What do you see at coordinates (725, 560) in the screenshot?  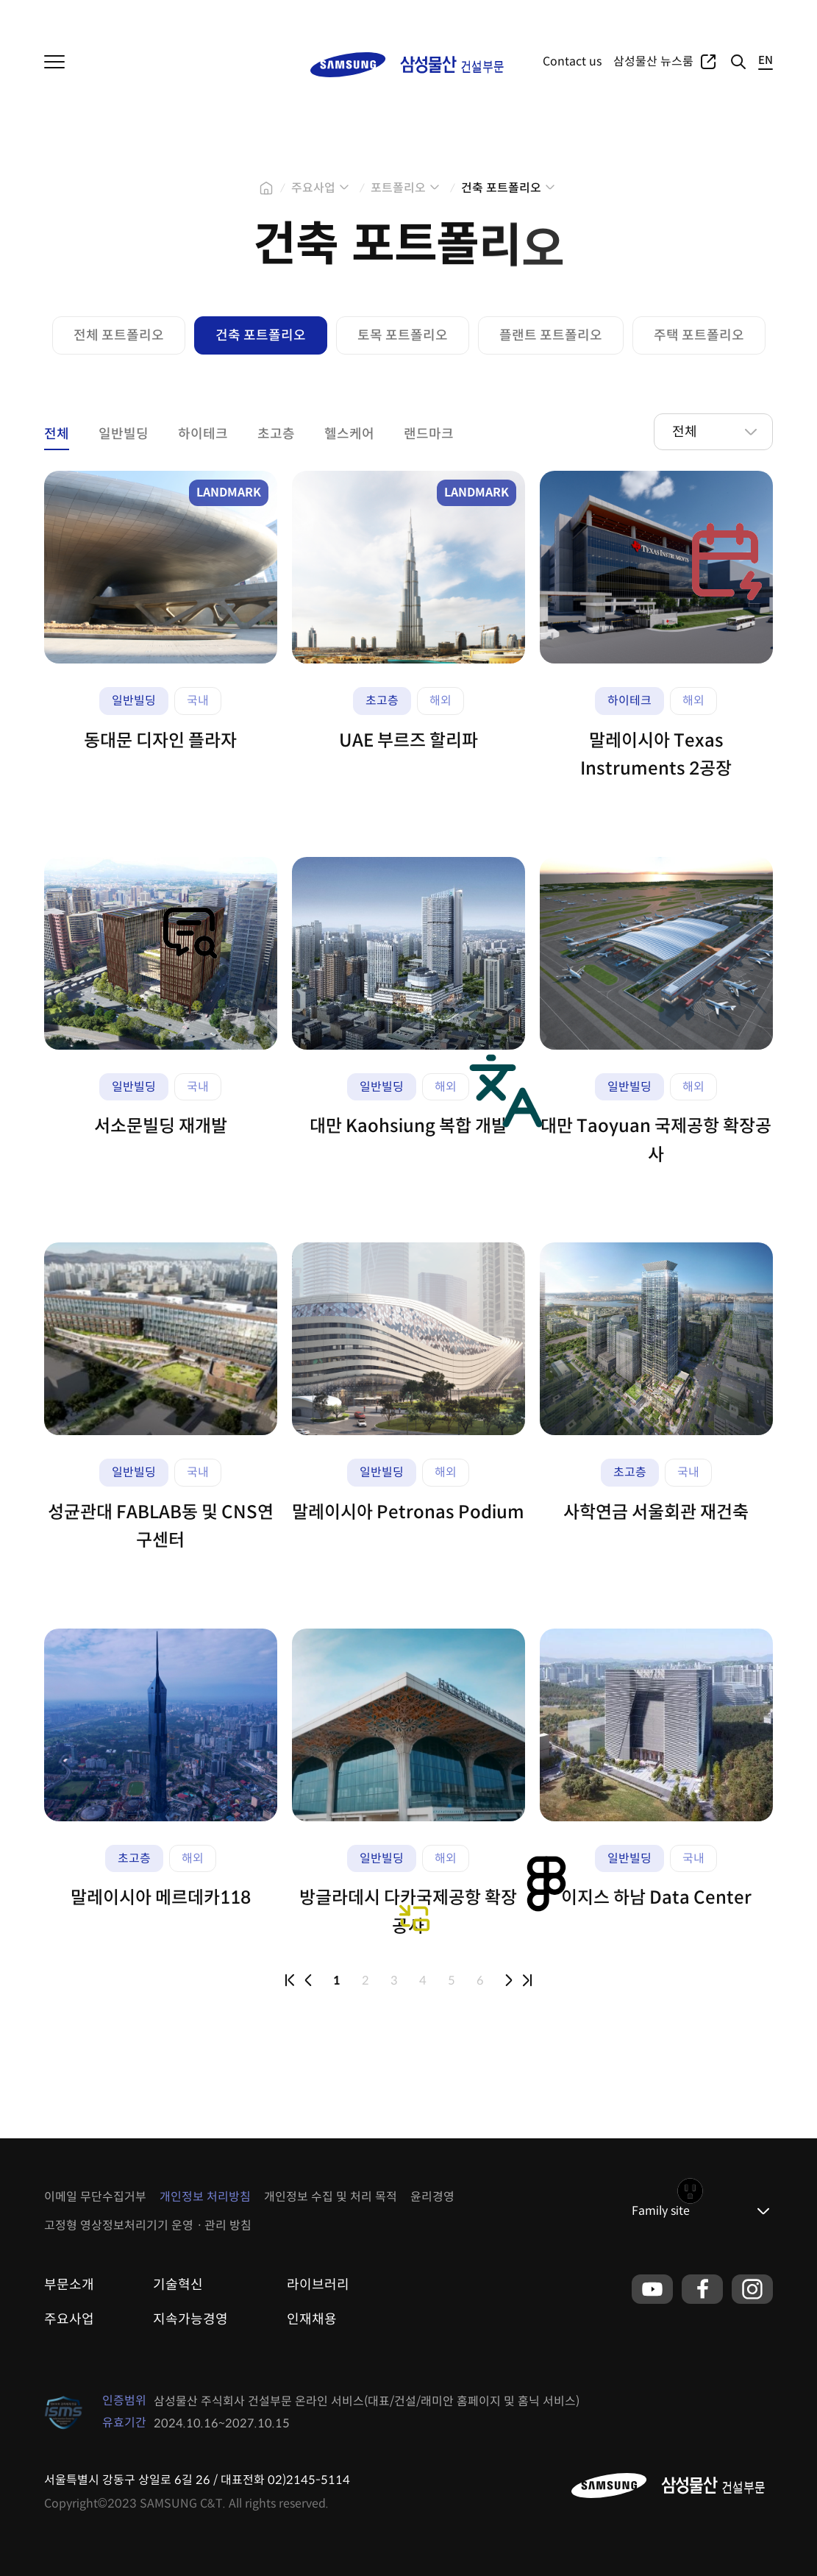 I see `quick-add an event to your calendar` at bounding box center [725, 560].